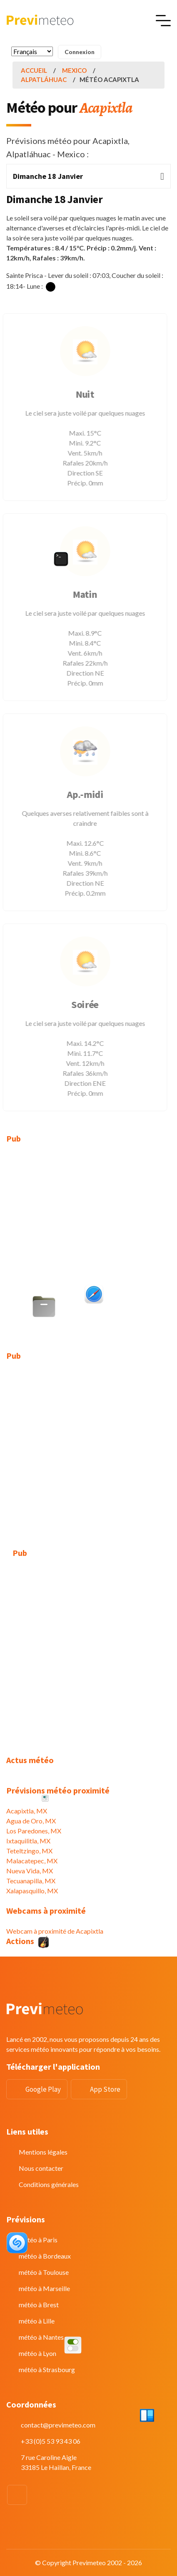 The height and width of the screenshot is (2576, 177). I want to click on open GarageBand to create or edit music, so click(43, 1942).